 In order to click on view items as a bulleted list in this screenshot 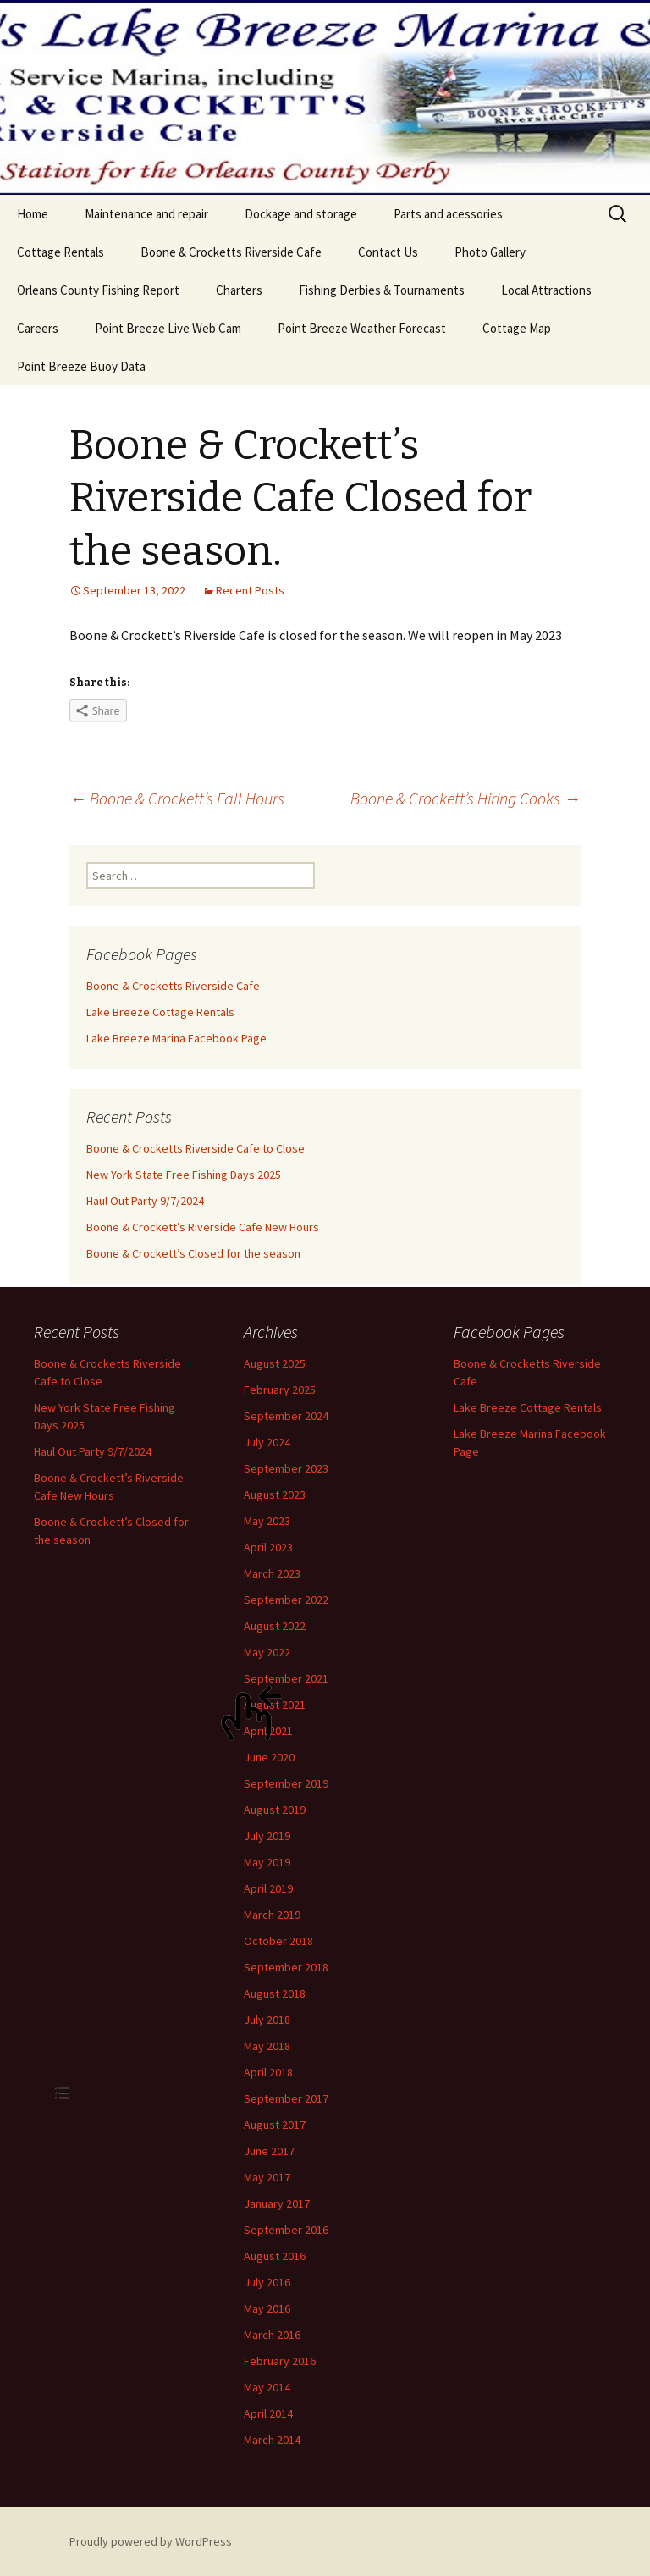, I will do `click(62, 2092)`.